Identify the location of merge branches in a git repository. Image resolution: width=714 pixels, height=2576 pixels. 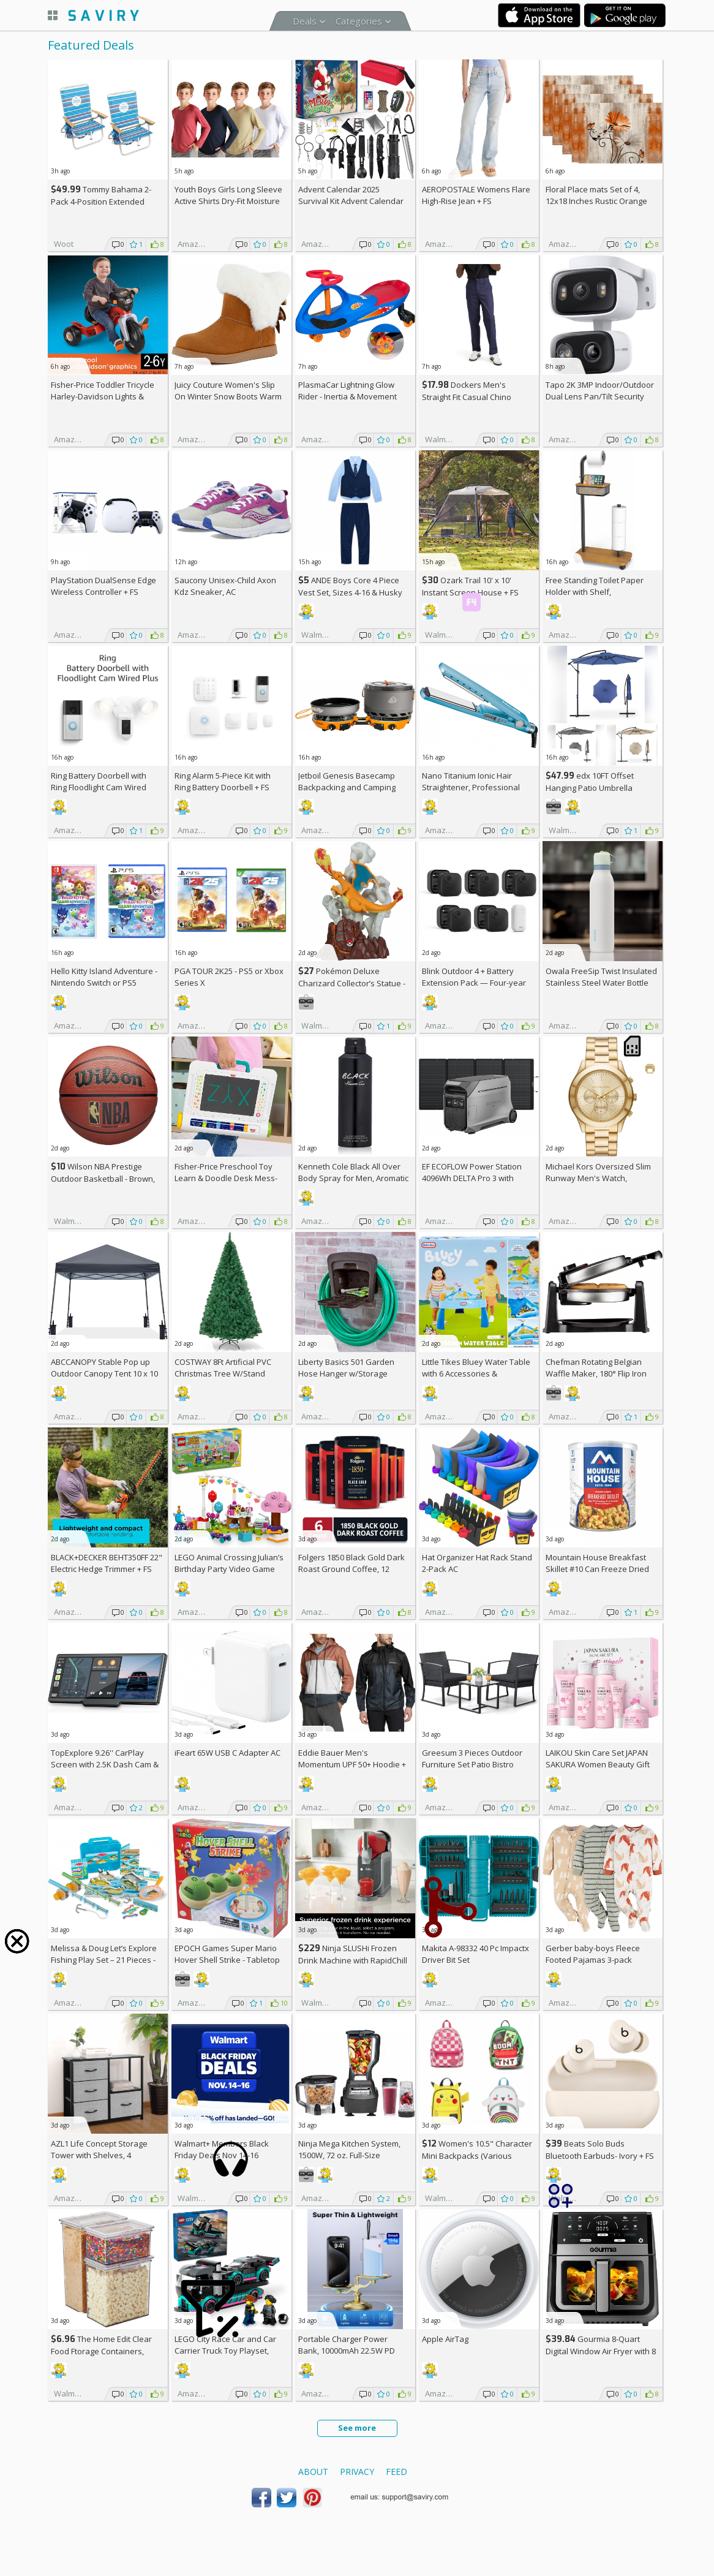
(451, 1907).